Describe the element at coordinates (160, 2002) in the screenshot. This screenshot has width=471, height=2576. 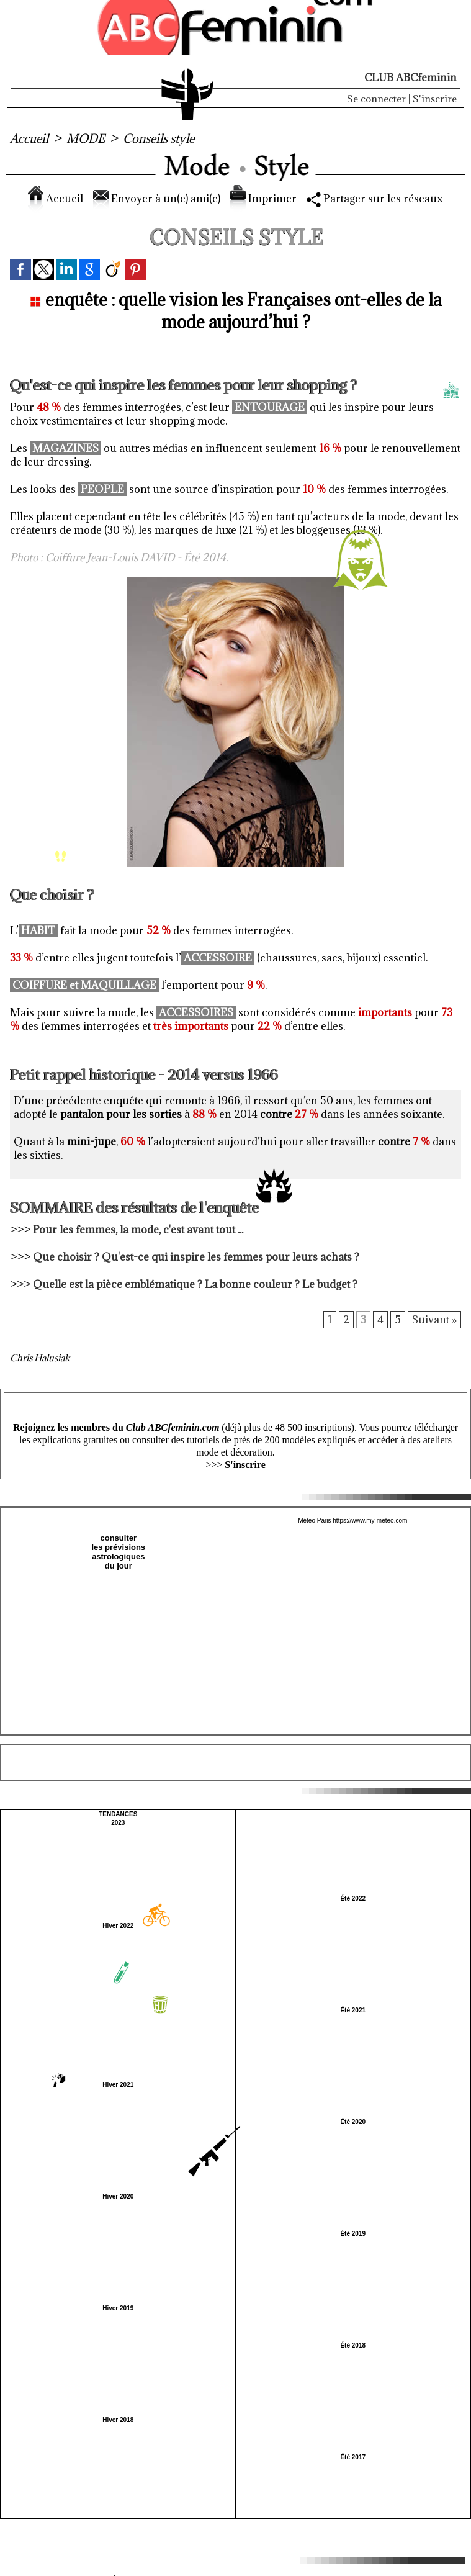
I see `empty inventory or storage container` at that location.